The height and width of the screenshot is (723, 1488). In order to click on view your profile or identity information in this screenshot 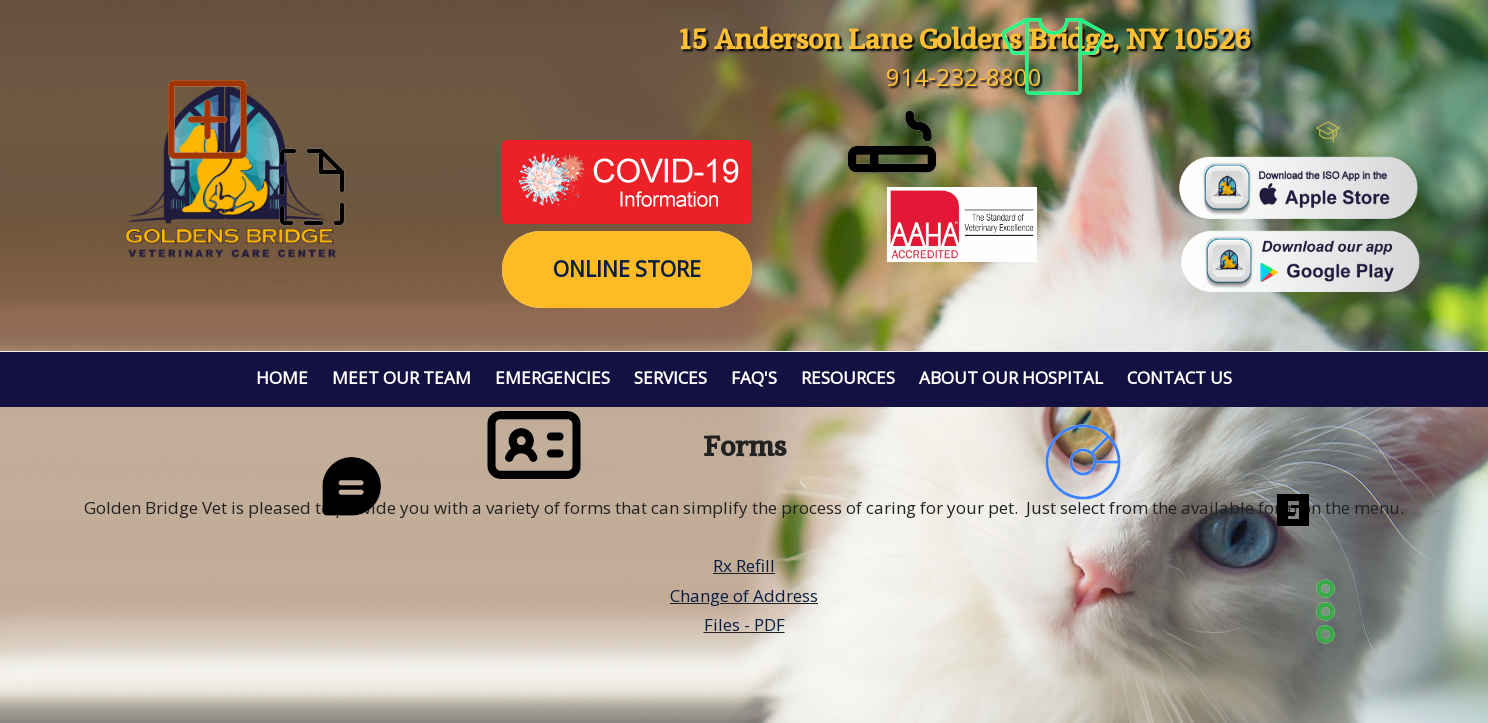, I will do `click(534, 445)`.